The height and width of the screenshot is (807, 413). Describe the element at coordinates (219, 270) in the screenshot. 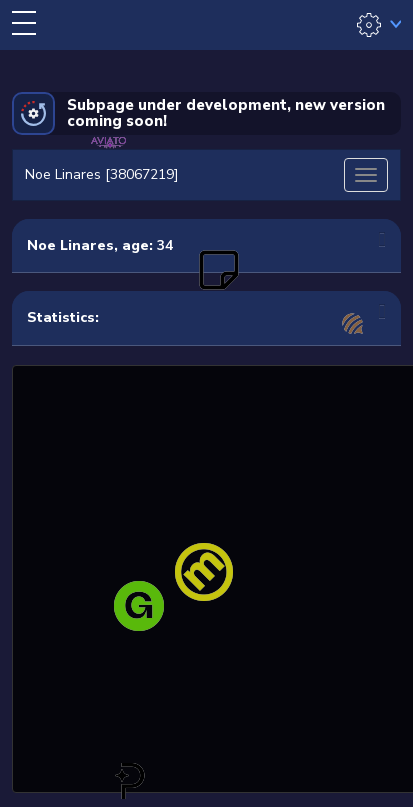

I see `create a new note` at that location.